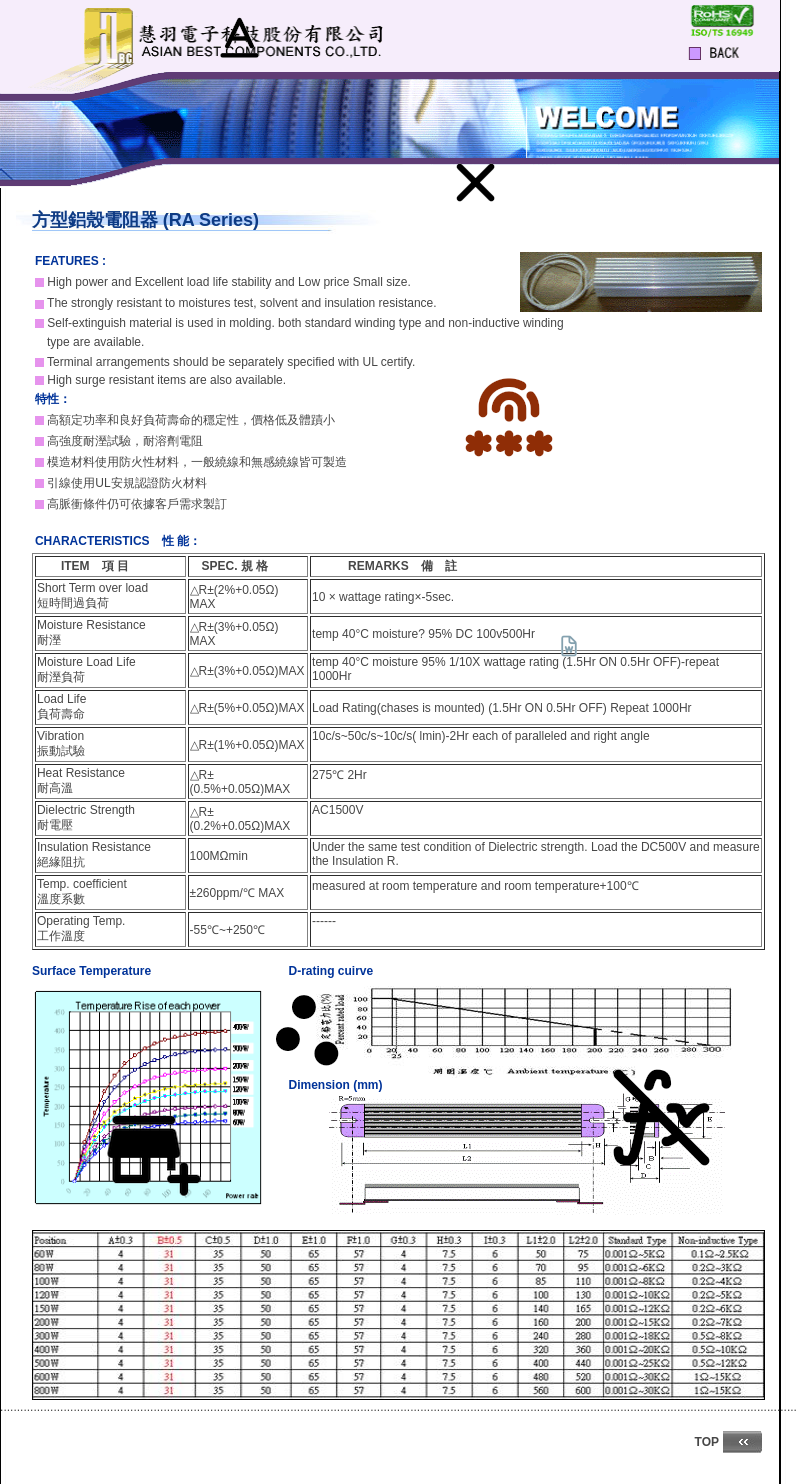  I want to click on apply underline formatting to text, so click(239, 38).